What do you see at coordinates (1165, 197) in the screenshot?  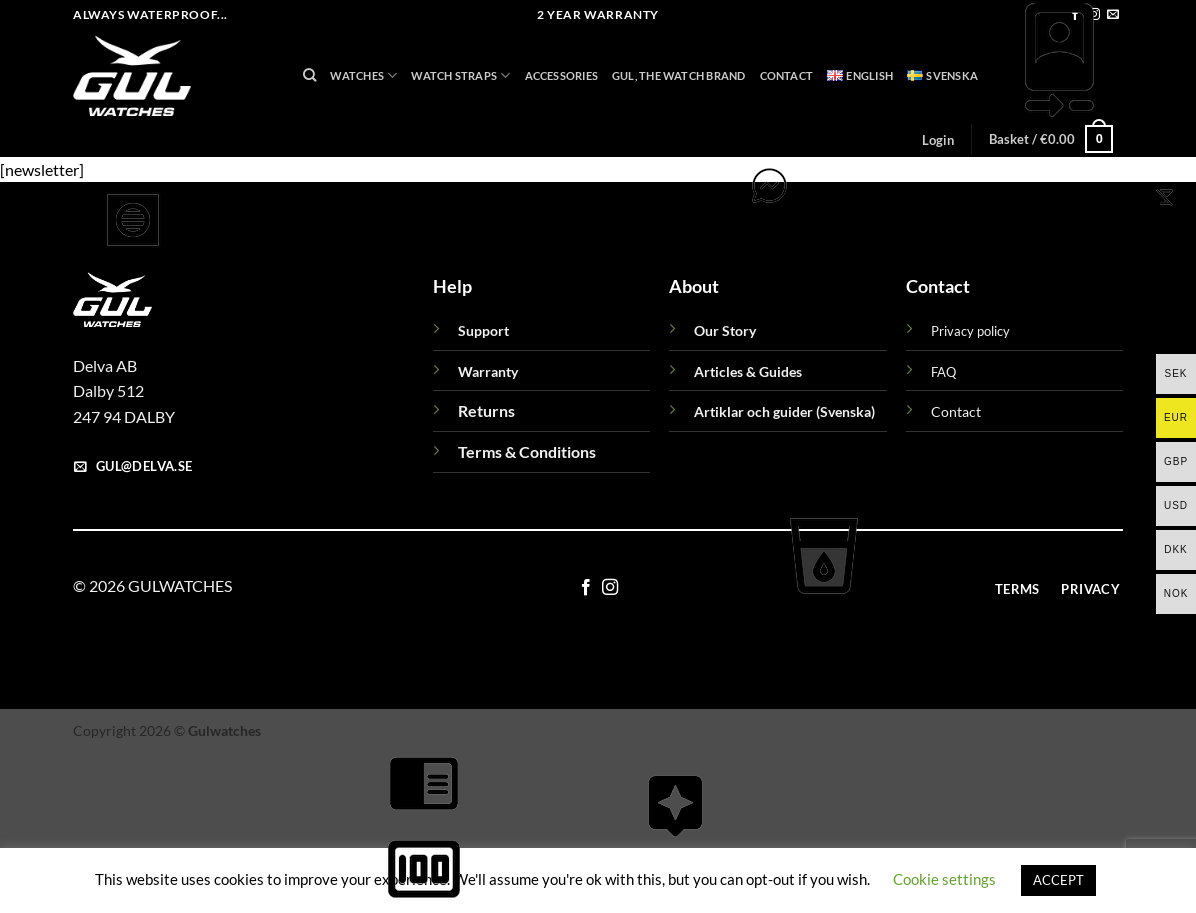 I see `indicates an alcohol-free zone or no drinks allowed` at bounding box center [1165, 197].